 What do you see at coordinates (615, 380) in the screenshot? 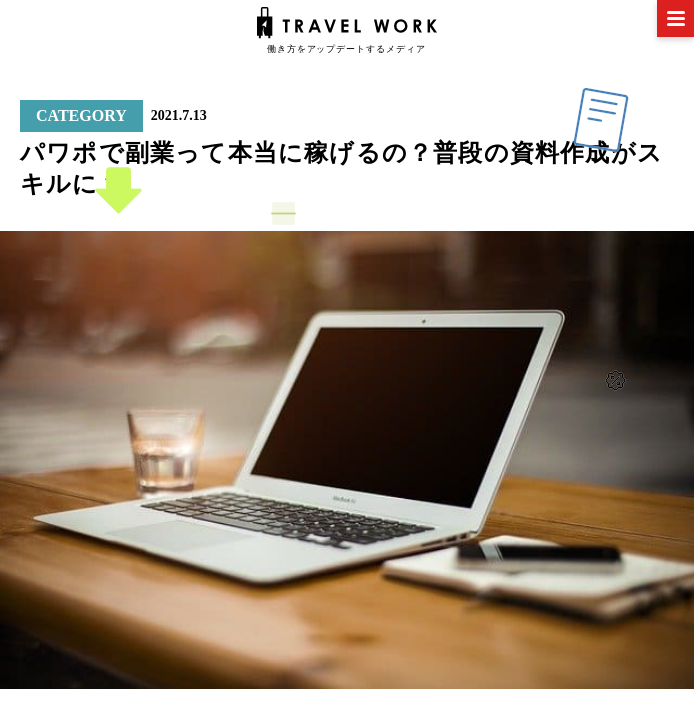
I see `view available discounts or promotions` at bounding box center [615, 380].